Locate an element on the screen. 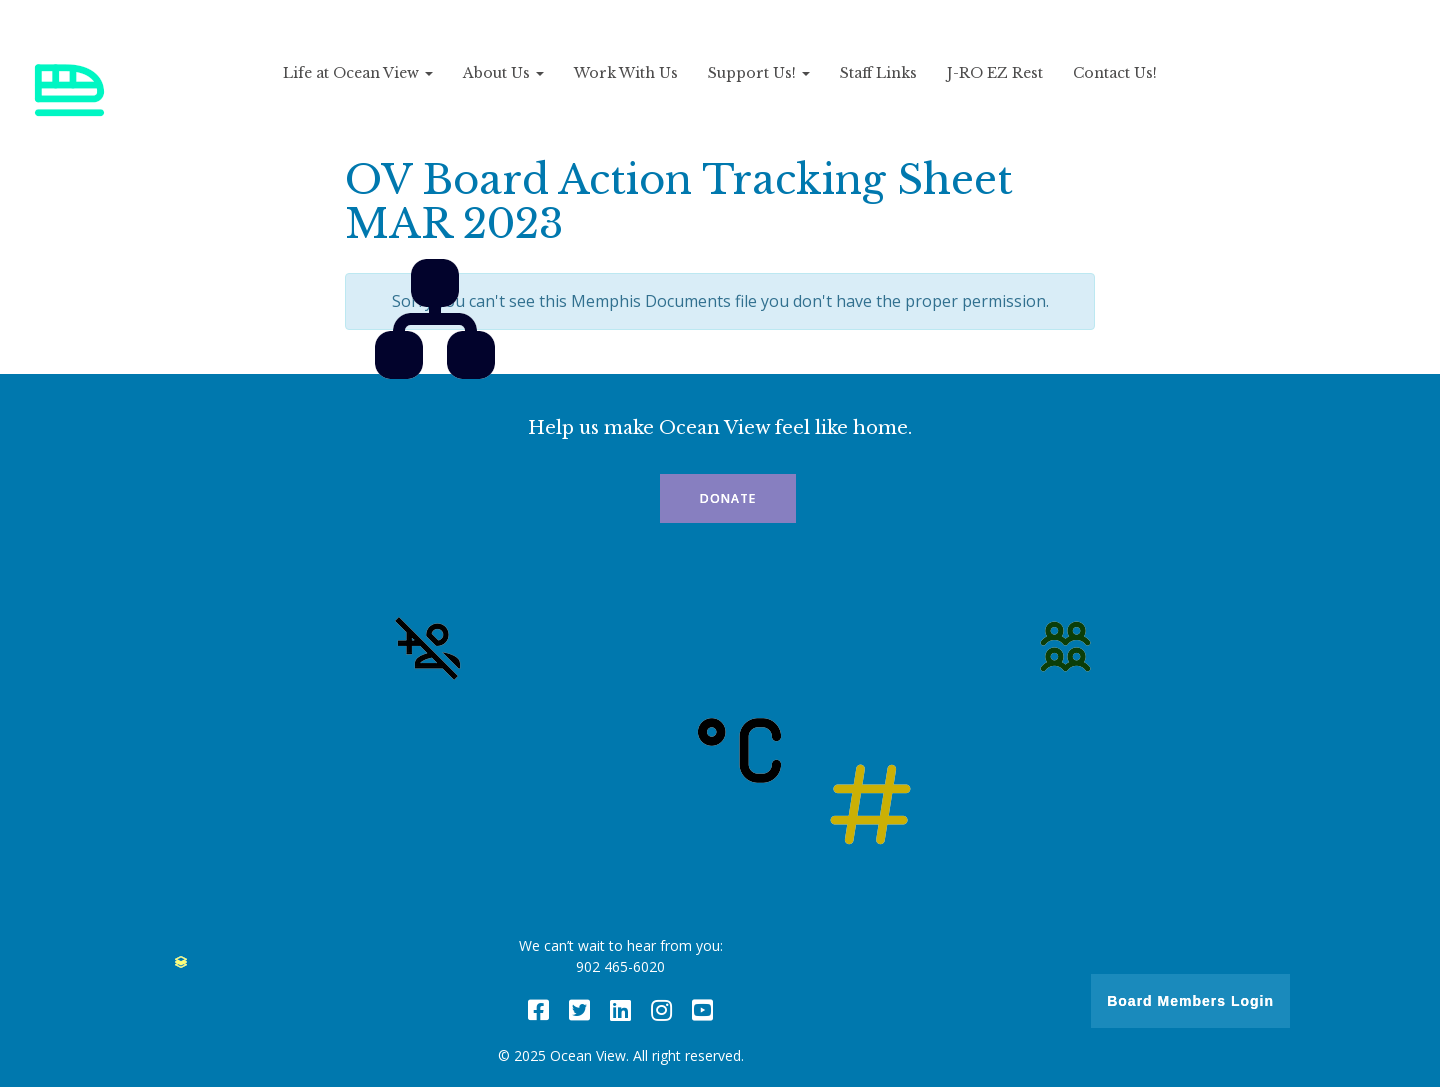 This screenshot has width=1440, height=1087. view all team members is located at coordinates (1065, 646).